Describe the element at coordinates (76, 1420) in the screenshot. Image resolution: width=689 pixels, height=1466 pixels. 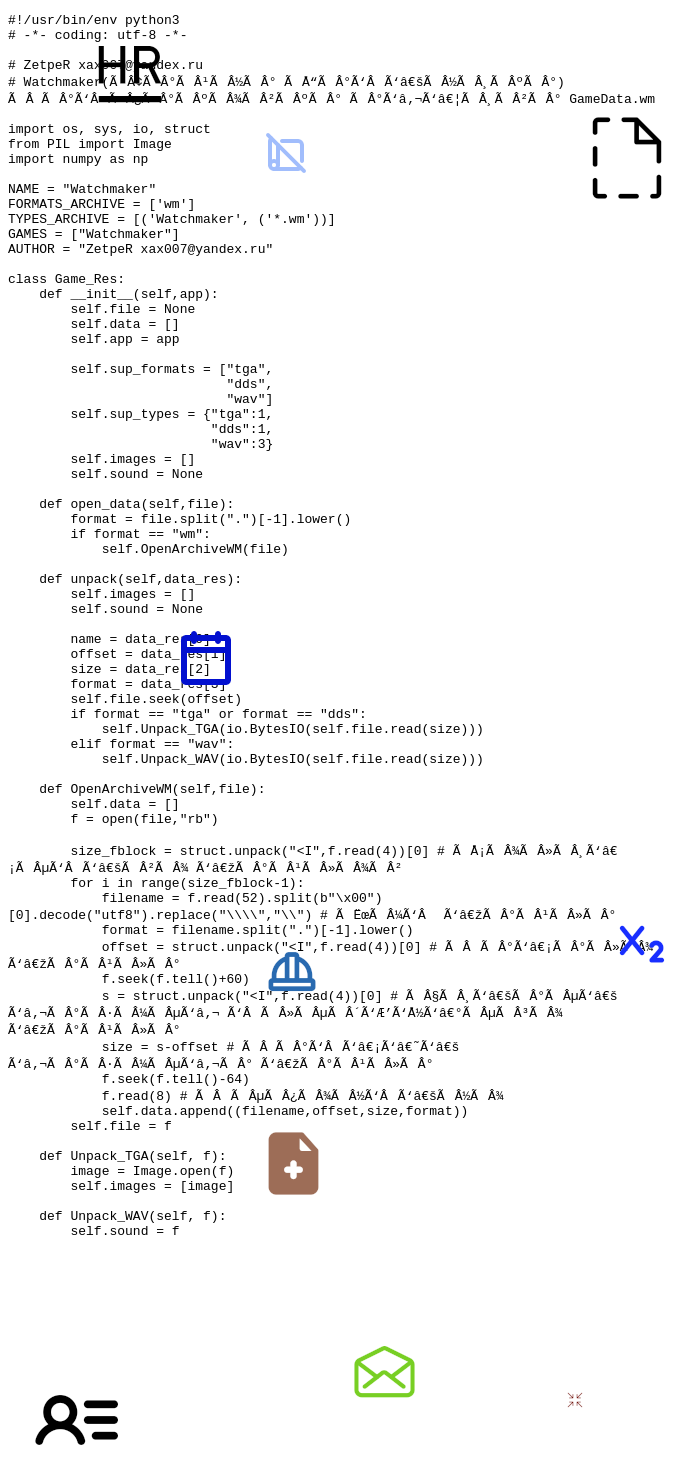
I see `view user list or directory` at that location.